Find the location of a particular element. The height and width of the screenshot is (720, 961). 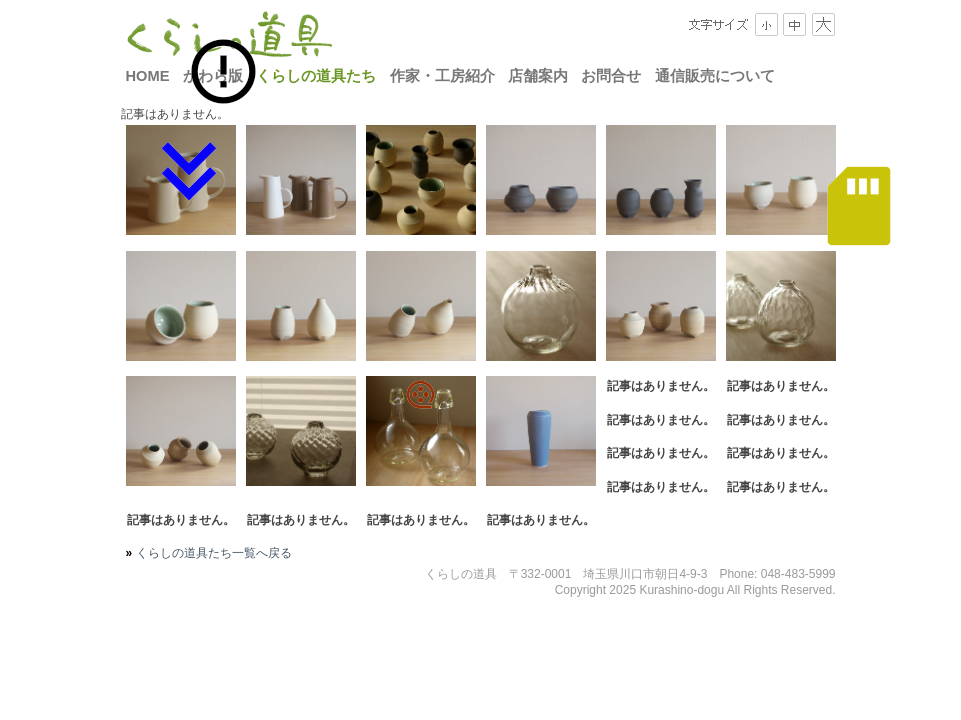

scroll down to see more content is located at coordinates (189, 169).